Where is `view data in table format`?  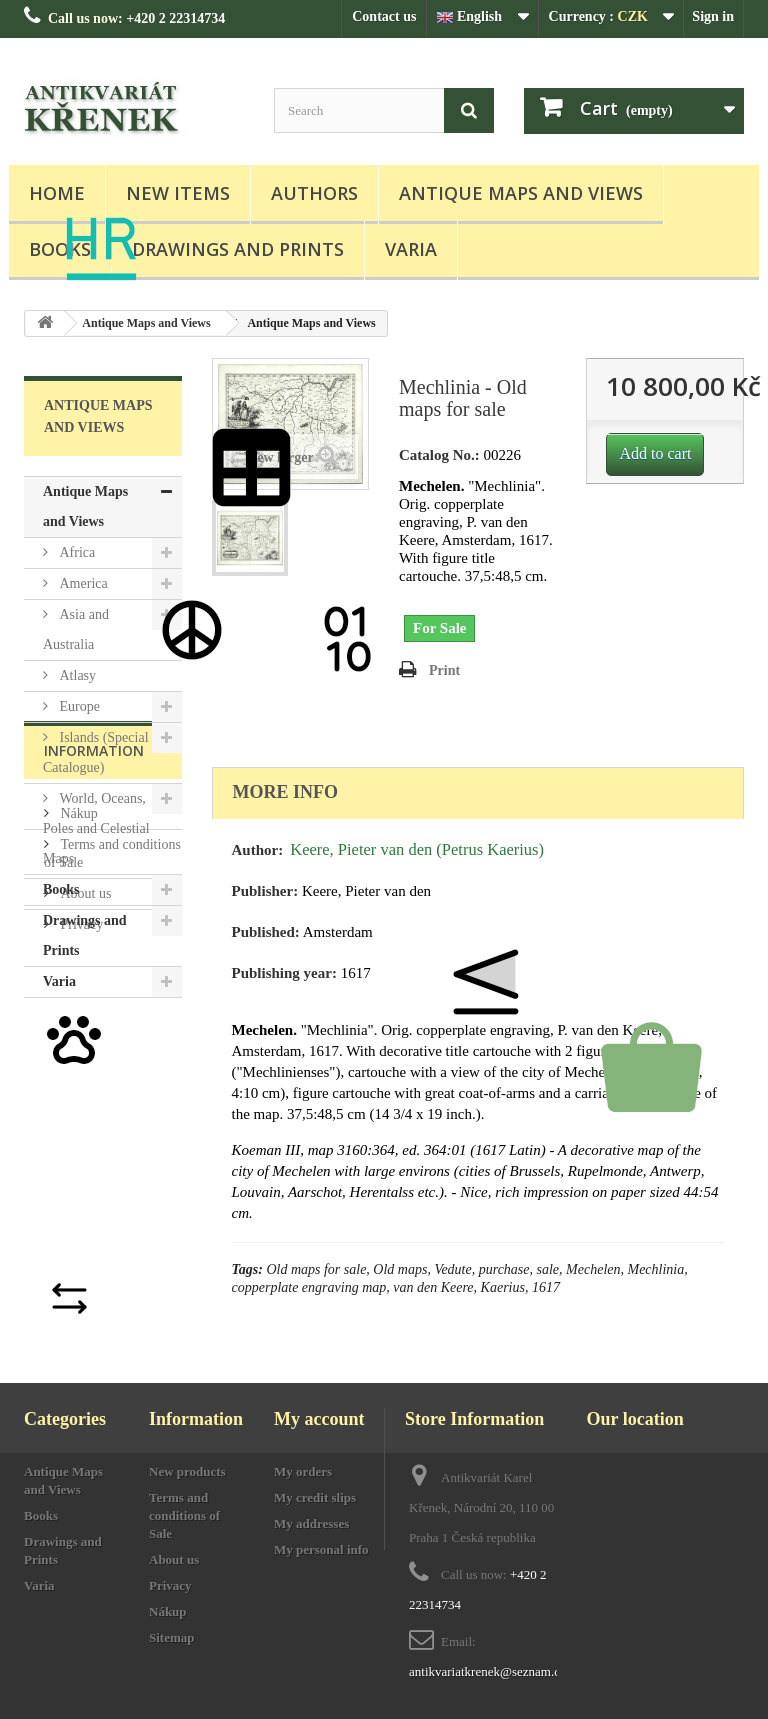 view data in table format is located at coordinates (251, 467).